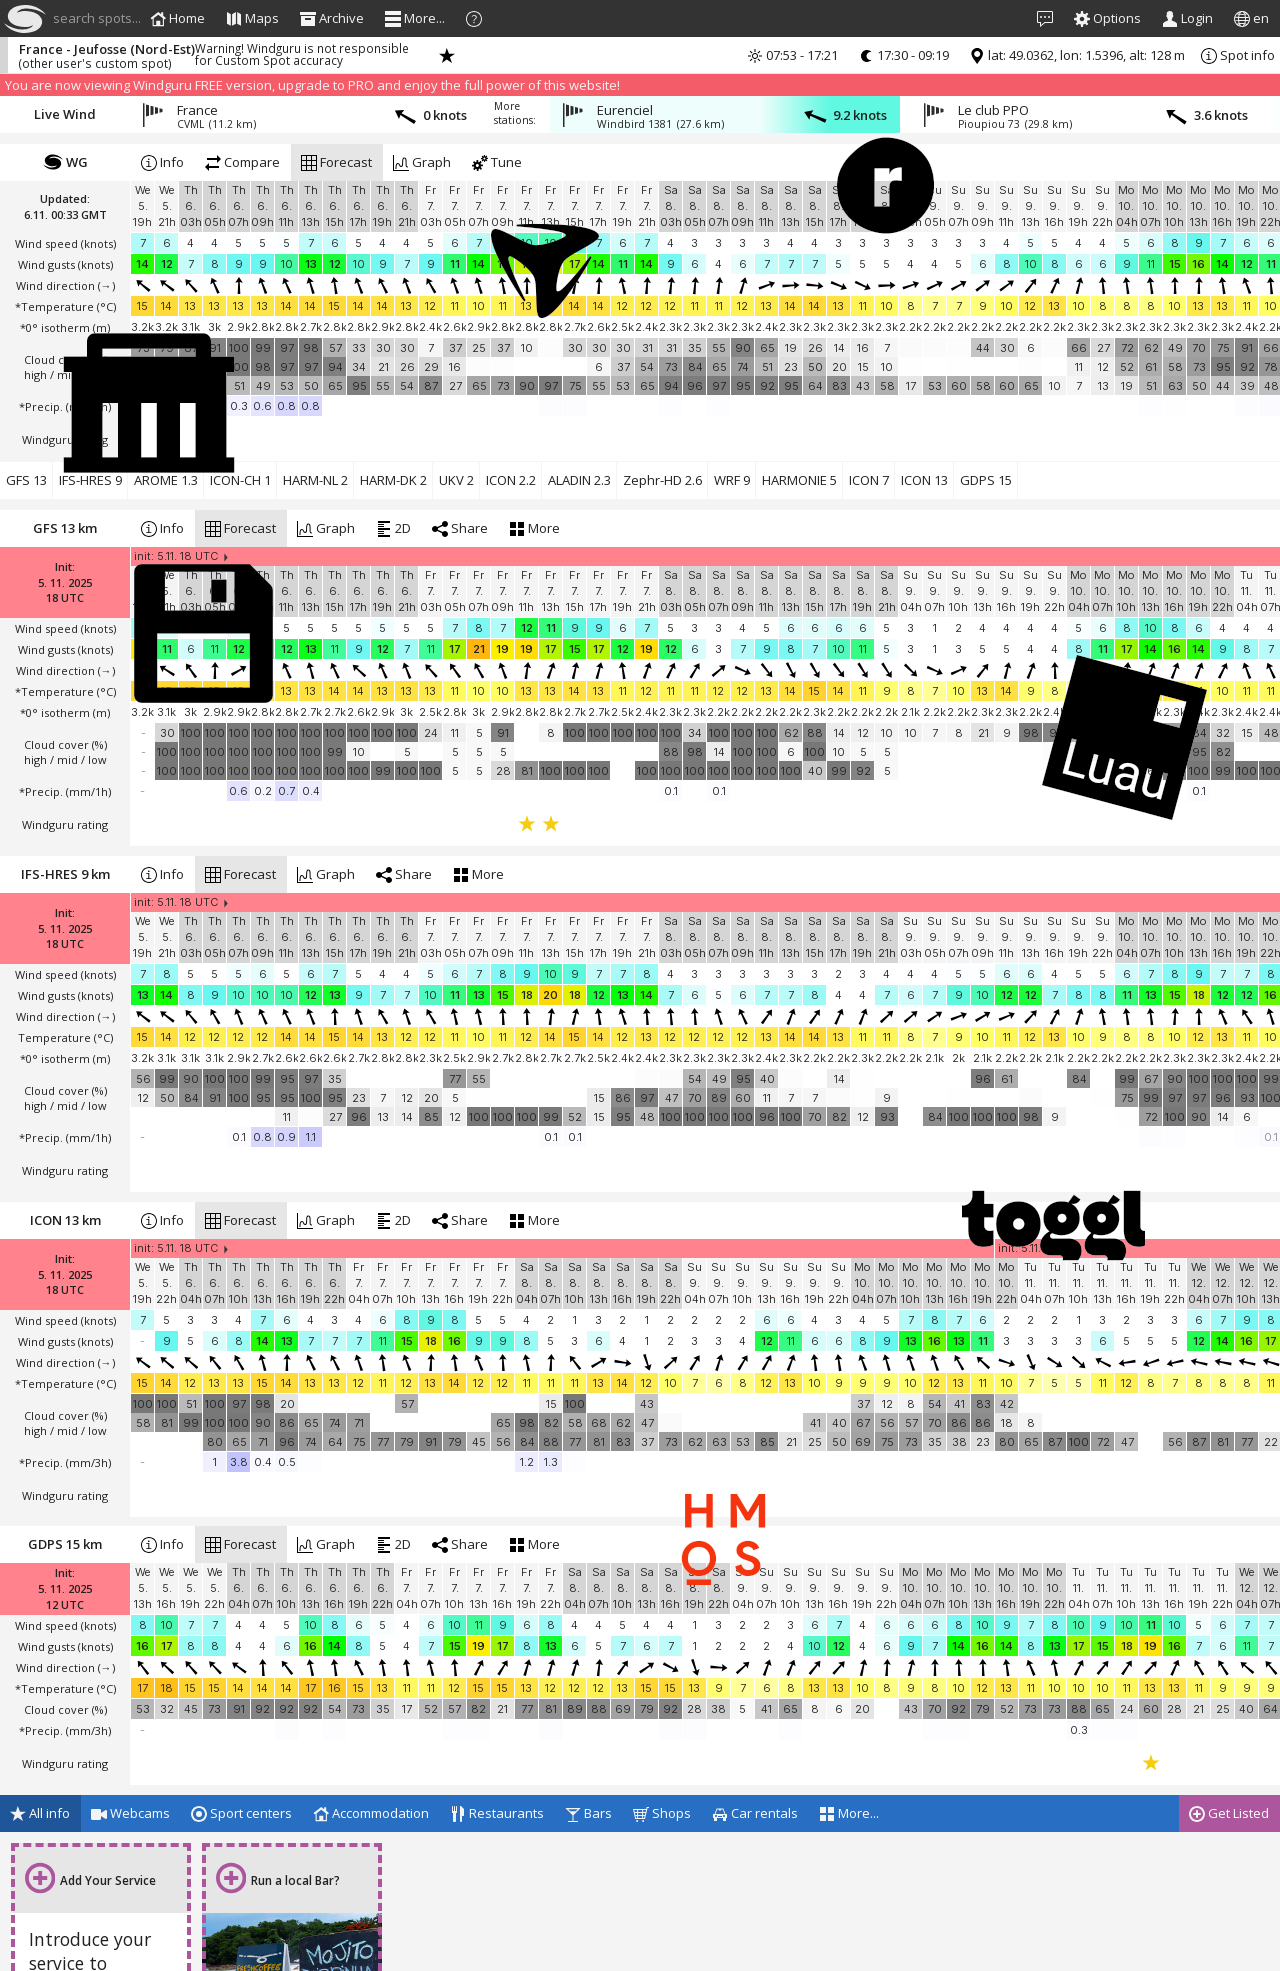 Image resolution: width=1280 pixels, height=1971 pixels. What do you see at coordinates (885, 185) in the screenshot?
I see `open the Ravelry app` at bounding box center [885, 185].